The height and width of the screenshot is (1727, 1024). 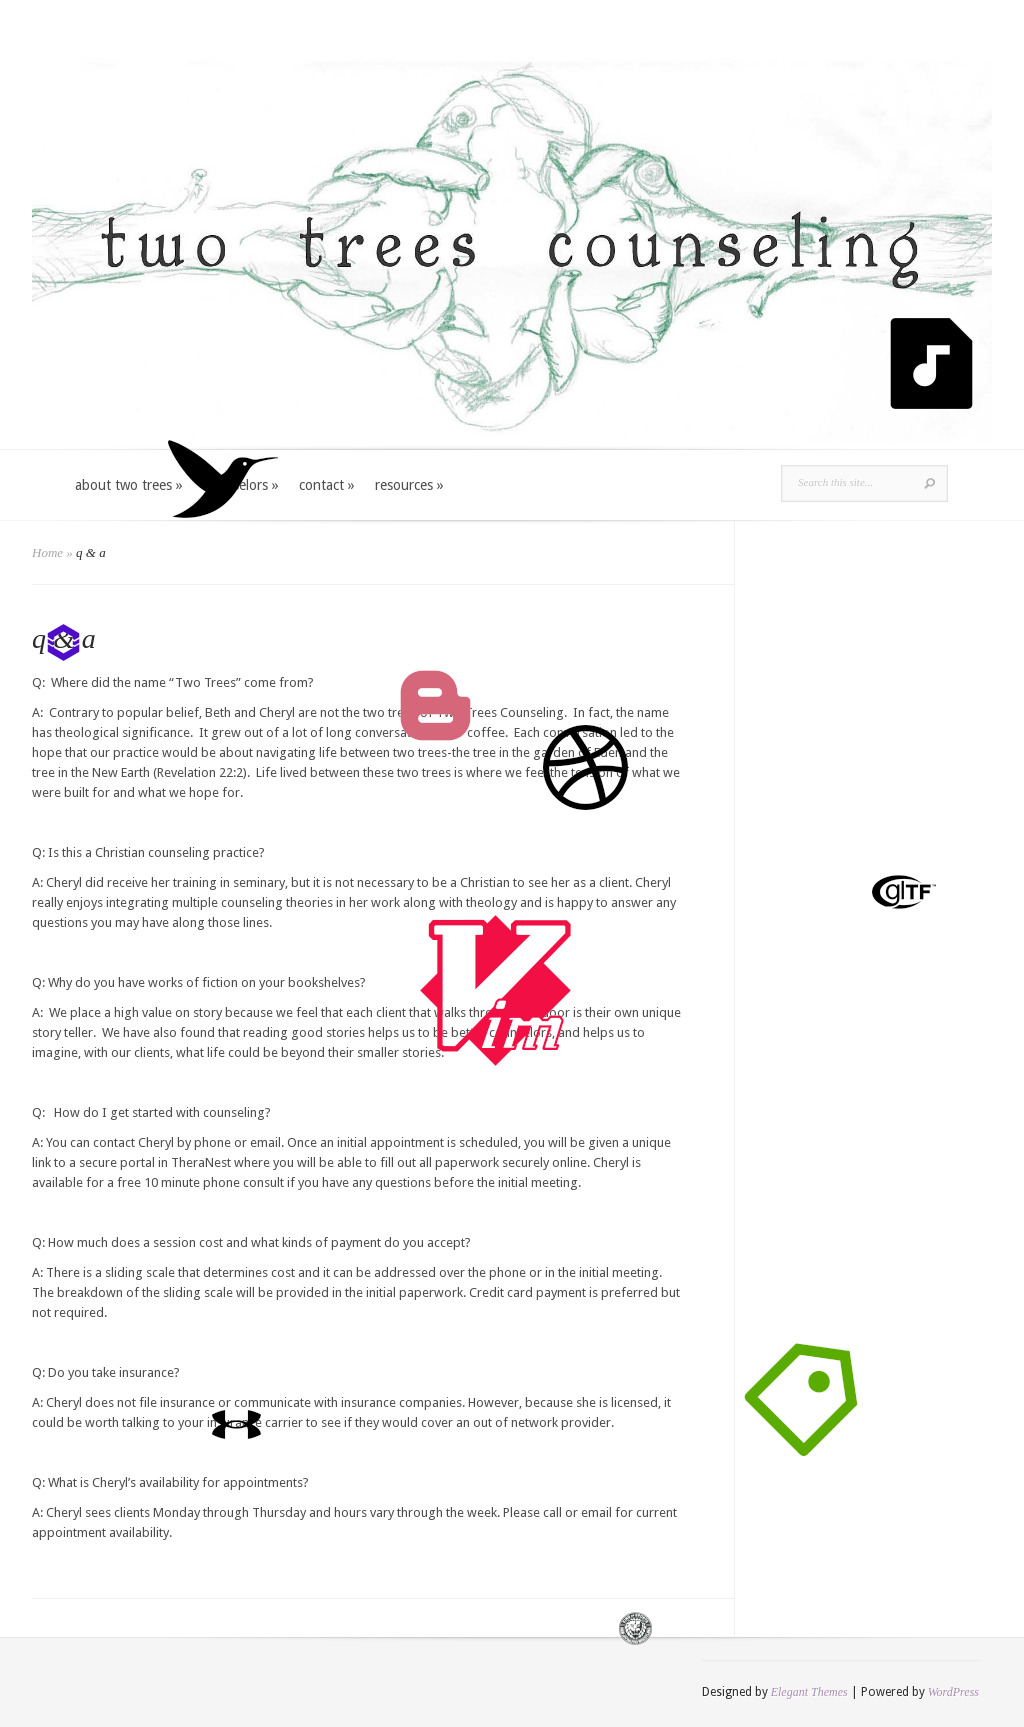 I want to click on under armour brand logo, so click(x=236, y=1424).